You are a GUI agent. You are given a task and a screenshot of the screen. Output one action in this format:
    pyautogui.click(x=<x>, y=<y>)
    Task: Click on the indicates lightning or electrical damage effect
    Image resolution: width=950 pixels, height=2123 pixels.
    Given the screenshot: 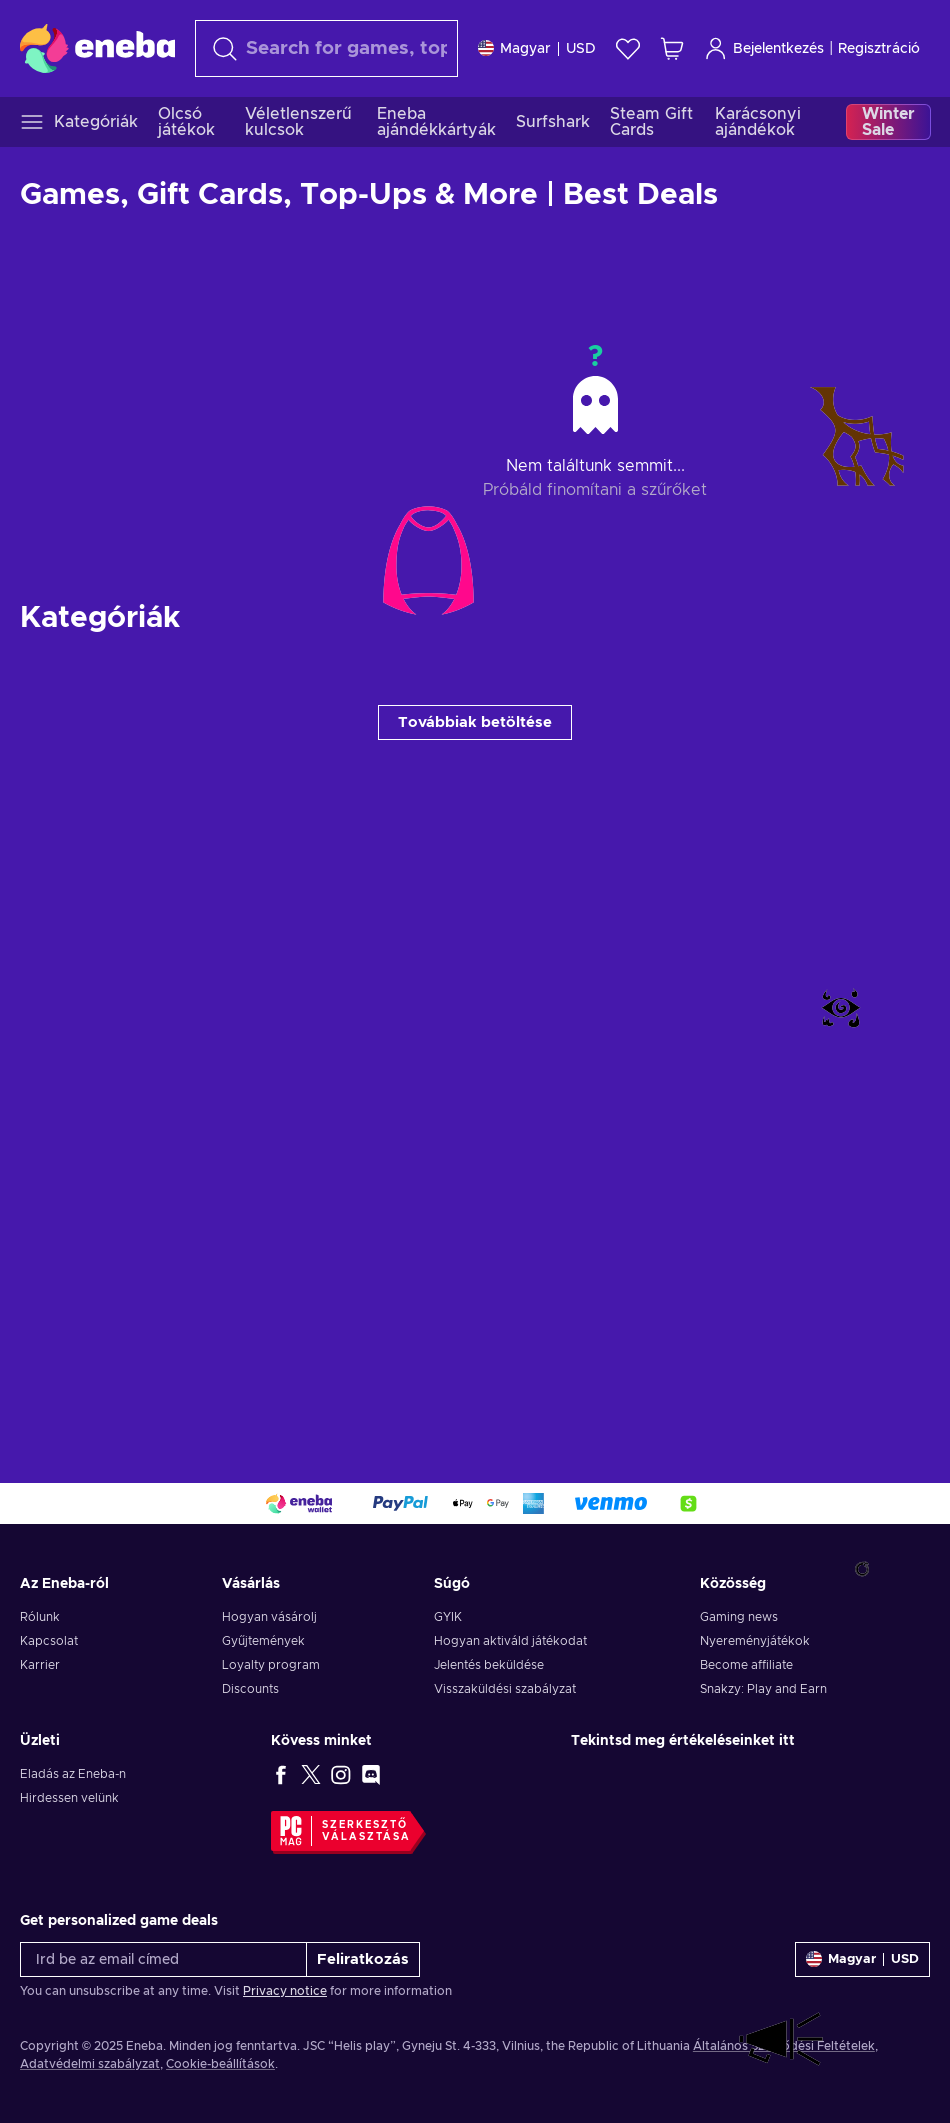 What is the action you would take?
    pyautogui.click(x=854, y=437)
    